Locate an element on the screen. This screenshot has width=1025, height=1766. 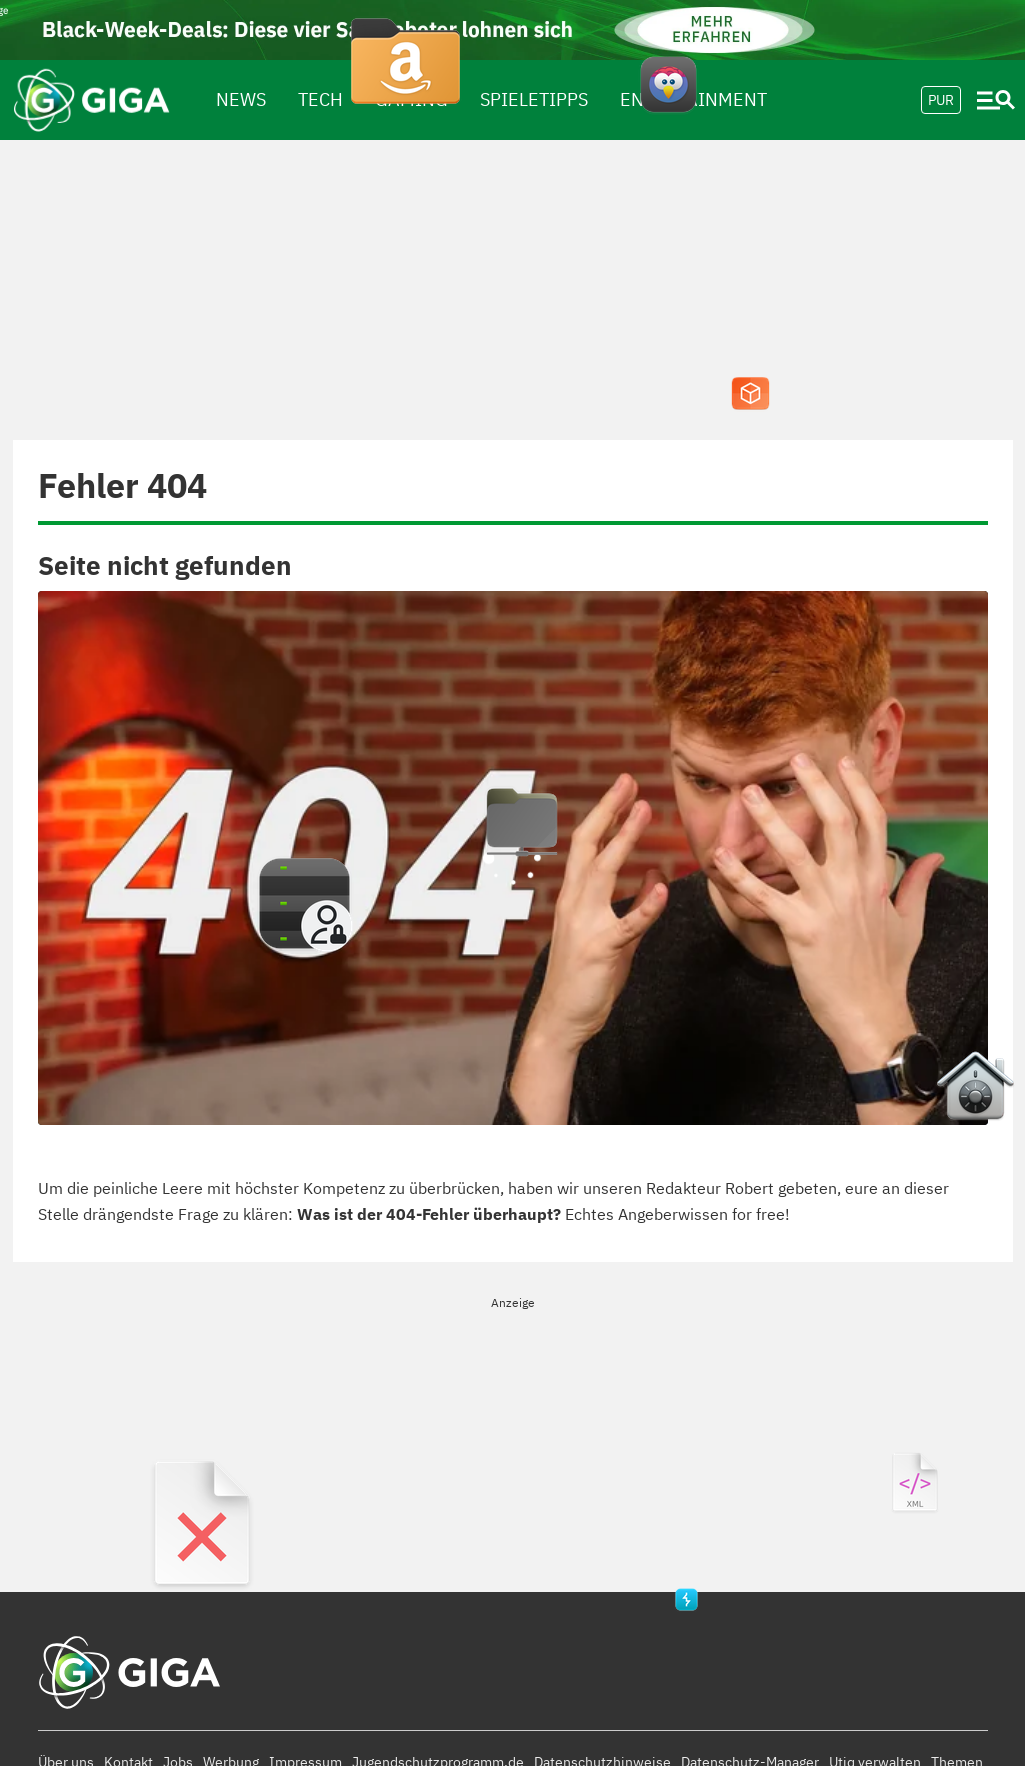
open a 3D model file in STL binary format is located at coordinates (750, 392).